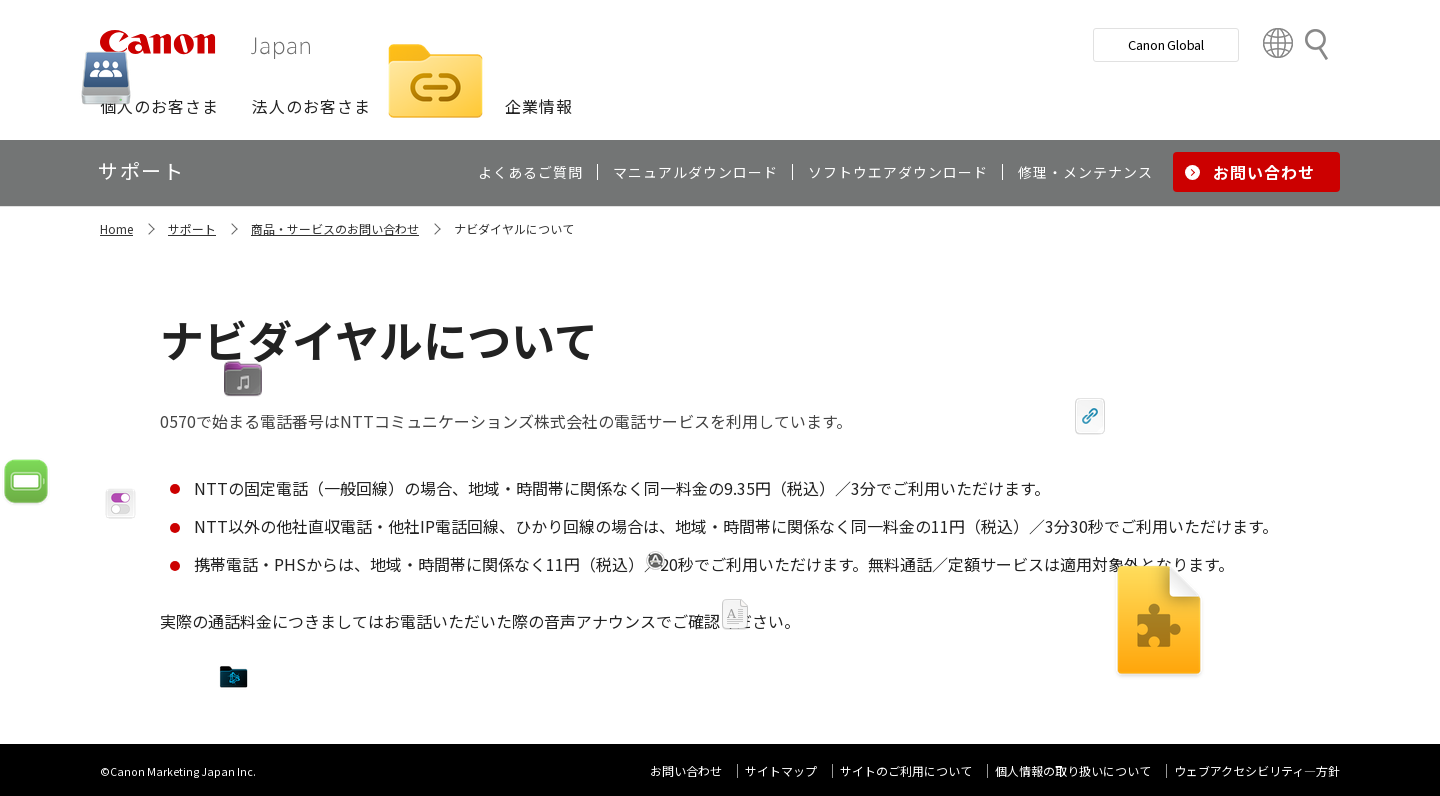 This screenshot has width=1440, height=796. What do you see at coordinates (435, 83) in the screenshot?
I see `open folder containing saved links or shortcuts` at bounding box center [435, 83].